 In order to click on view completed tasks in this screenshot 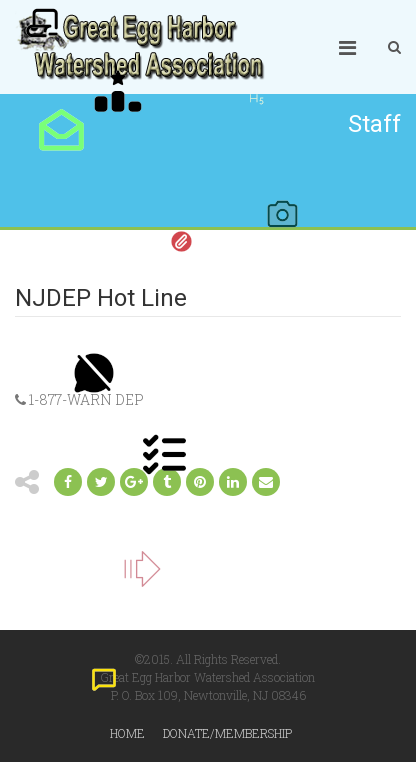, I will do `click(164, 454)`.